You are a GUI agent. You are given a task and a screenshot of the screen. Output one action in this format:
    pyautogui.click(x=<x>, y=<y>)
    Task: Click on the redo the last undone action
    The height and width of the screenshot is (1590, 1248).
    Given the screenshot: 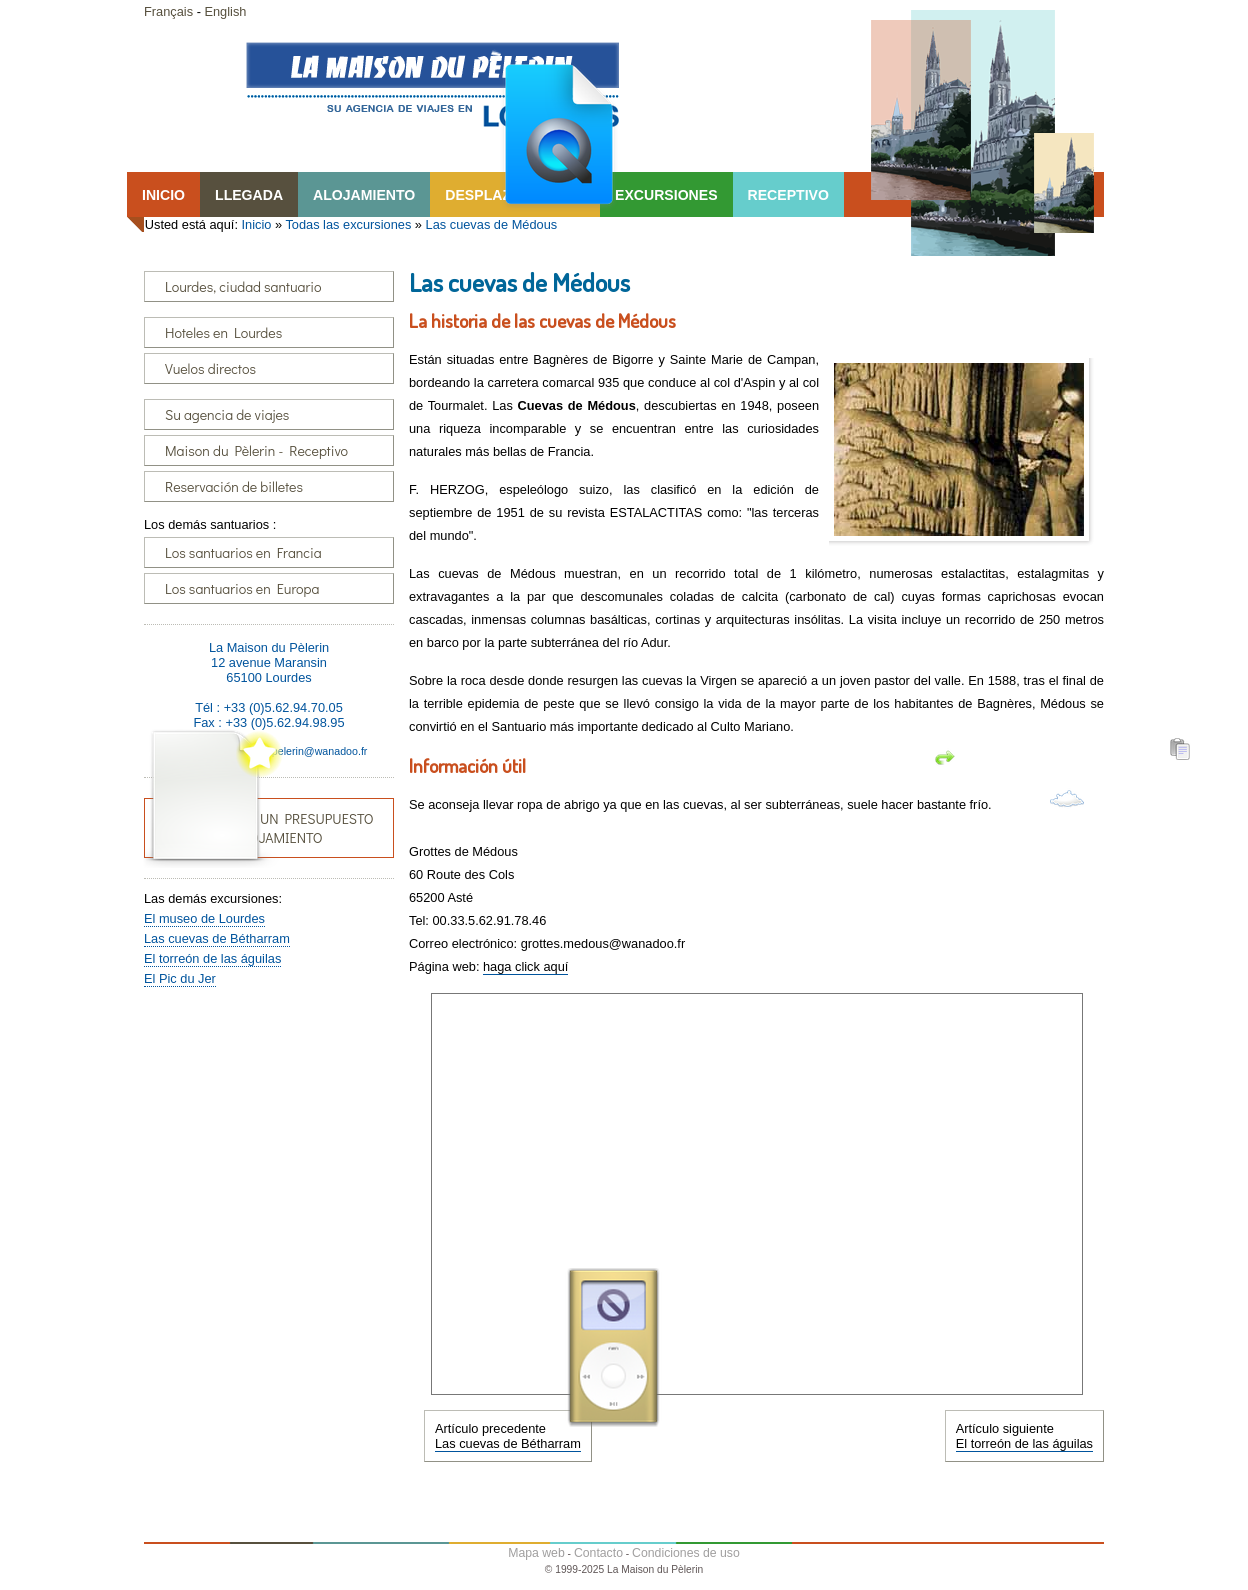 What is the action you would take?
    pyautogui.click(x=945, y=757)
    